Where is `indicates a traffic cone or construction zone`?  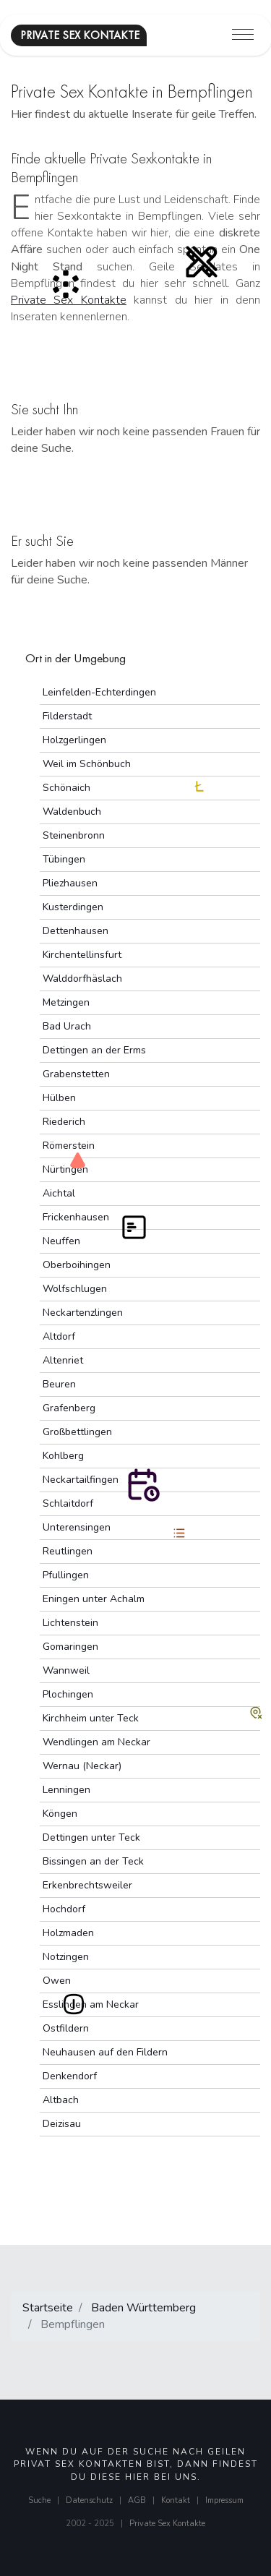
indicates a traffic cone or construction zone is located at coordinates (77, 1160).